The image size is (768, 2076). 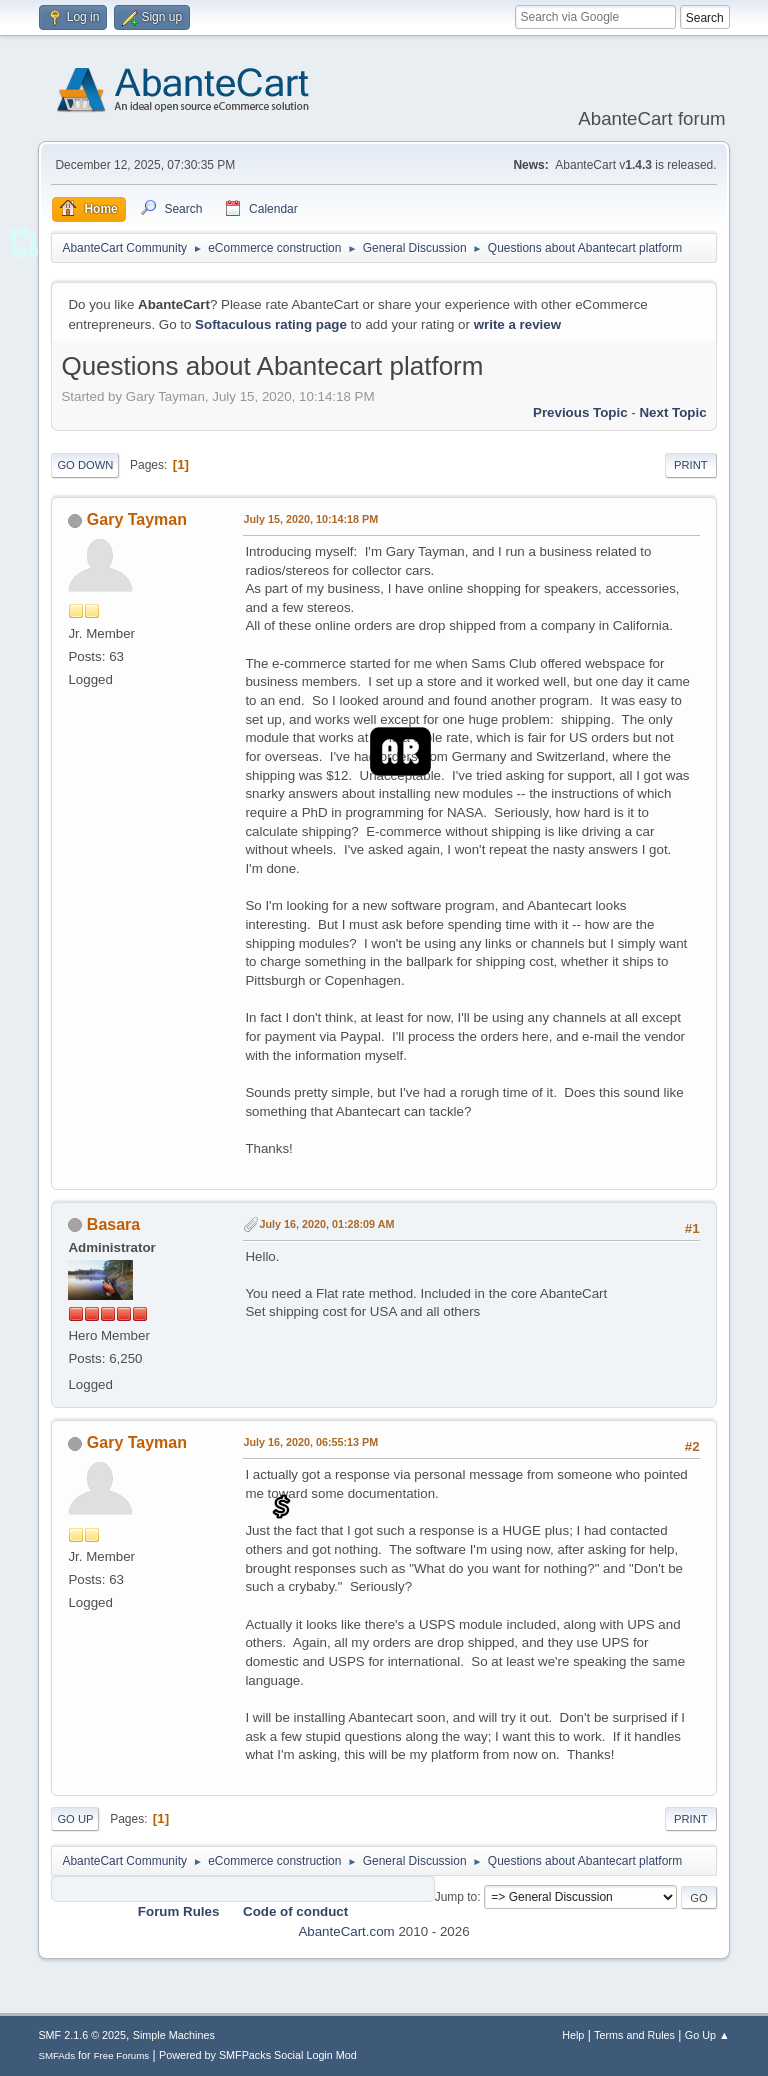 What do you see at coordinates (400, 751) in the screenshot?
I see `indicates augmented reality feature available` at bounding box center [400, 751].